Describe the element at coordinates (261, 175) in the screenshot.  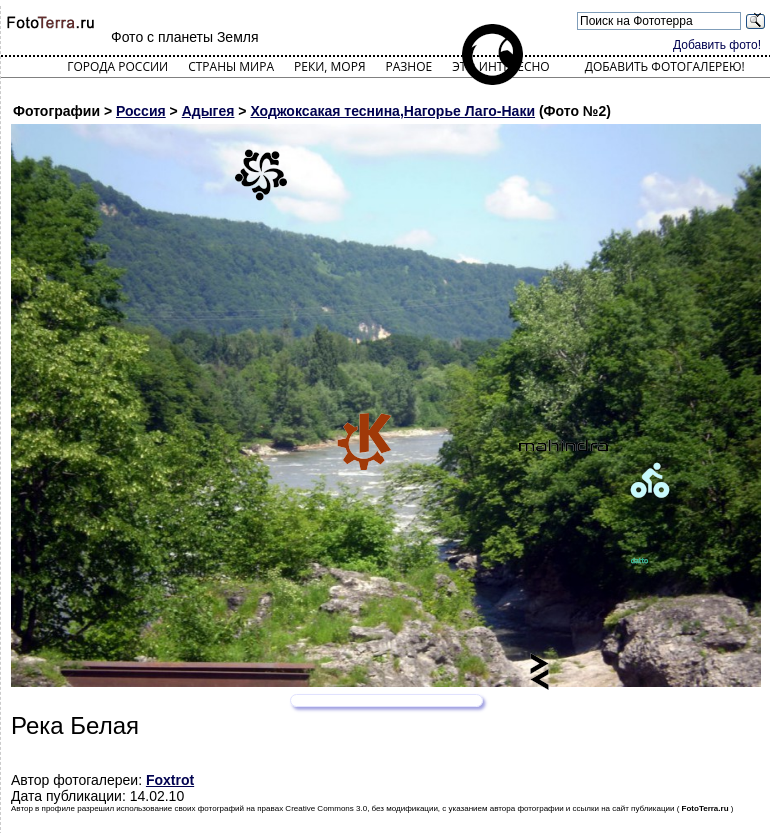
I see `almalinux operating system logo` at that location.